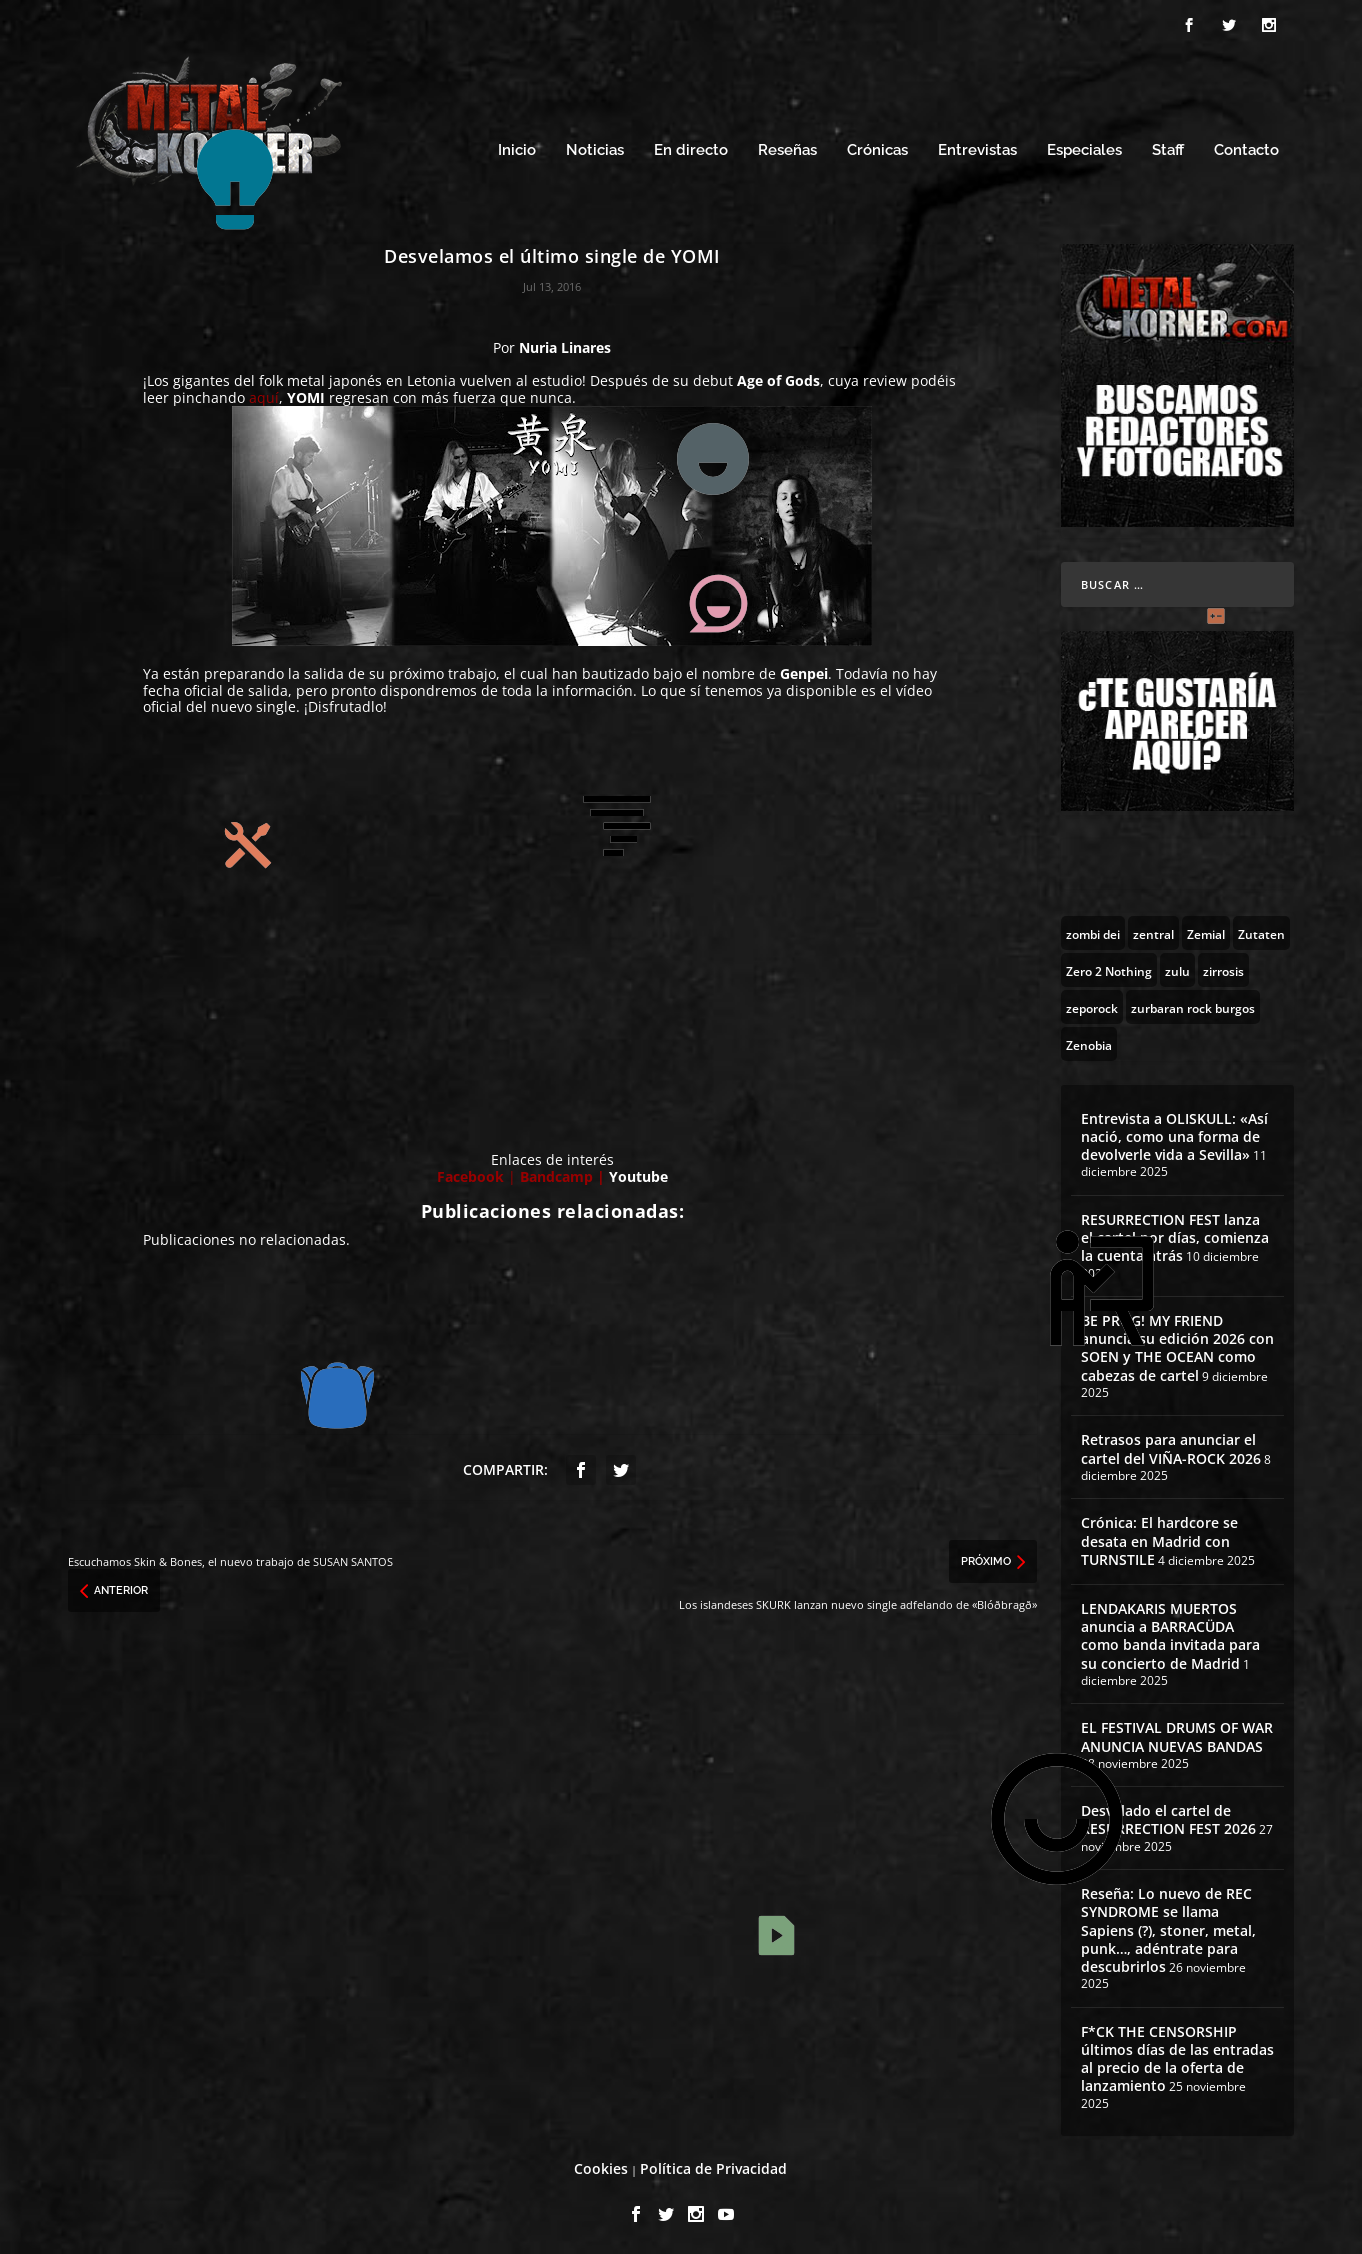 Image resolution: width=1362 pixels, height=2254 pixels. What do you see at coordinates (337, 1395) in the screenshot?
I see `visit showwcase developer portfolio platform` at bounding box center [337, 1395].